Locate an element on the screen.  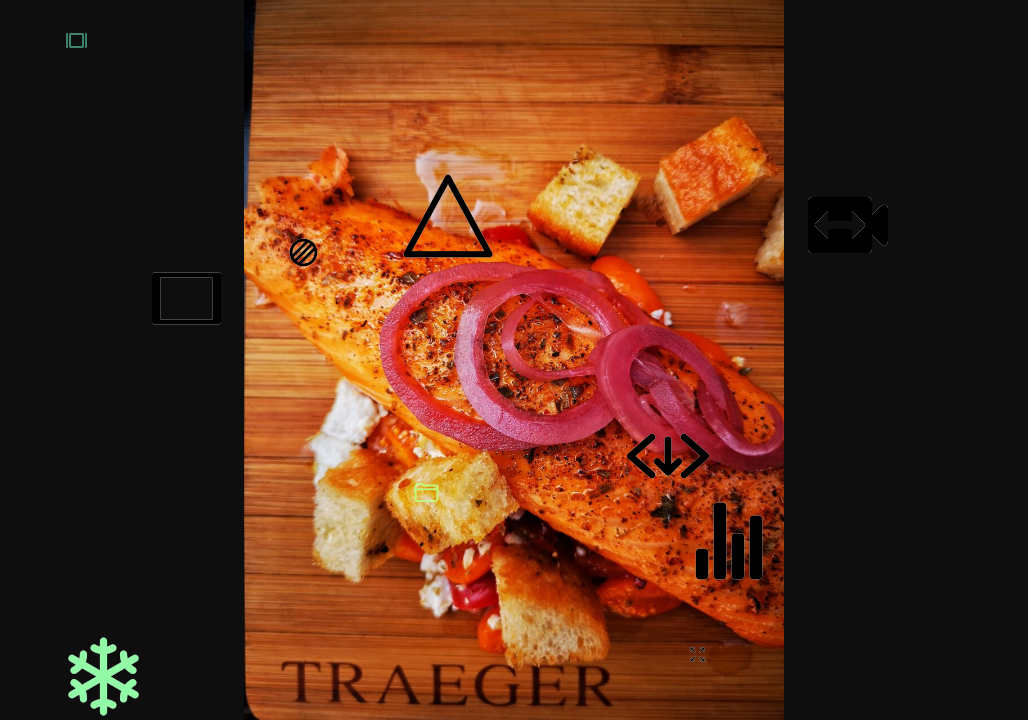
download source code or script files is located at coordinates (668, 456).